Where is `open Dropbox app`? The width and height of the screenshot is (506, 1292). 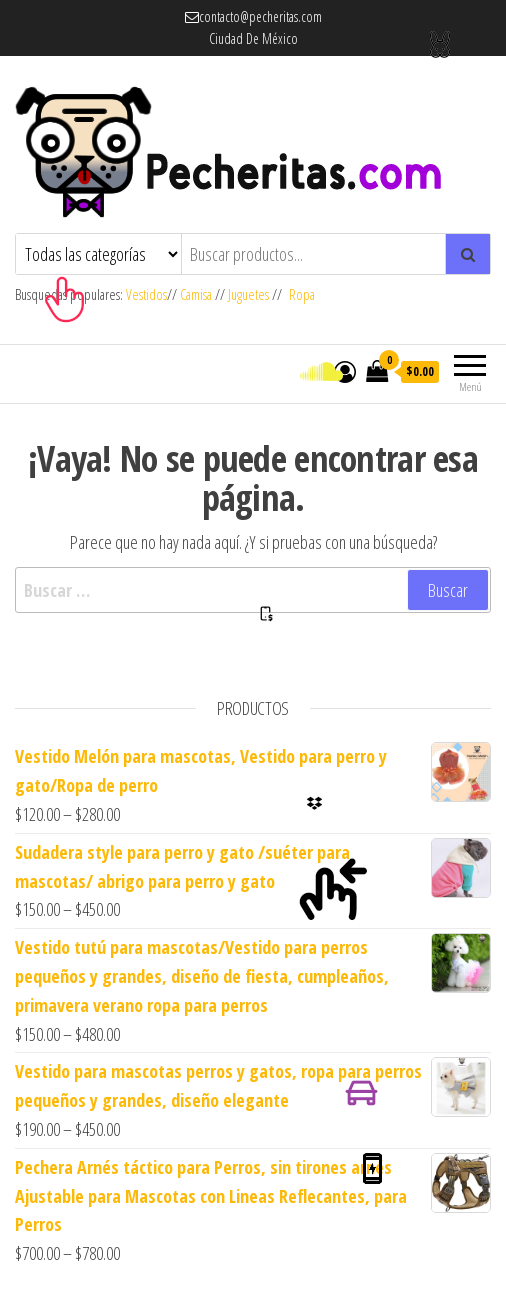
open Dropbox app is located at coordinates (314, 802).